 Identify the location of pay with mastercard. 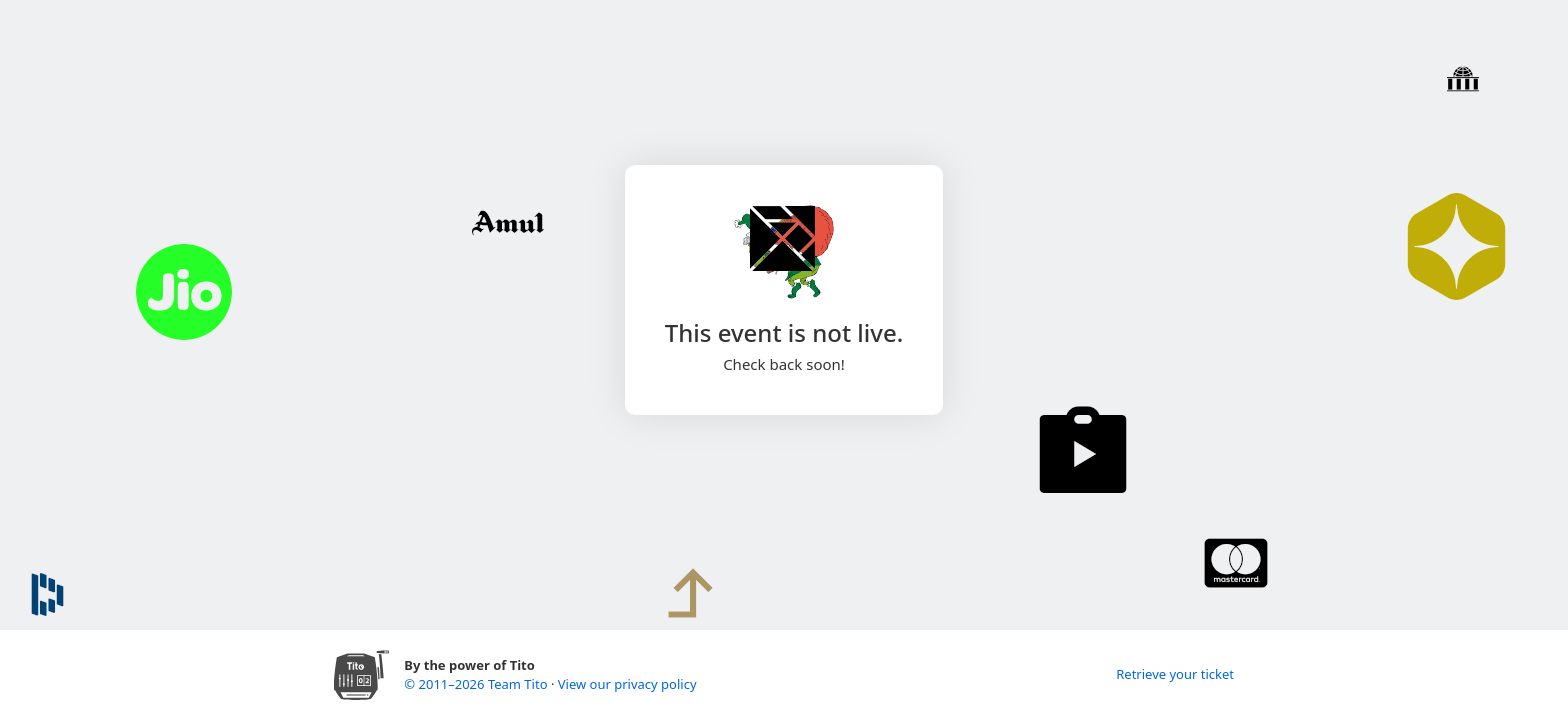
(1236, 563).